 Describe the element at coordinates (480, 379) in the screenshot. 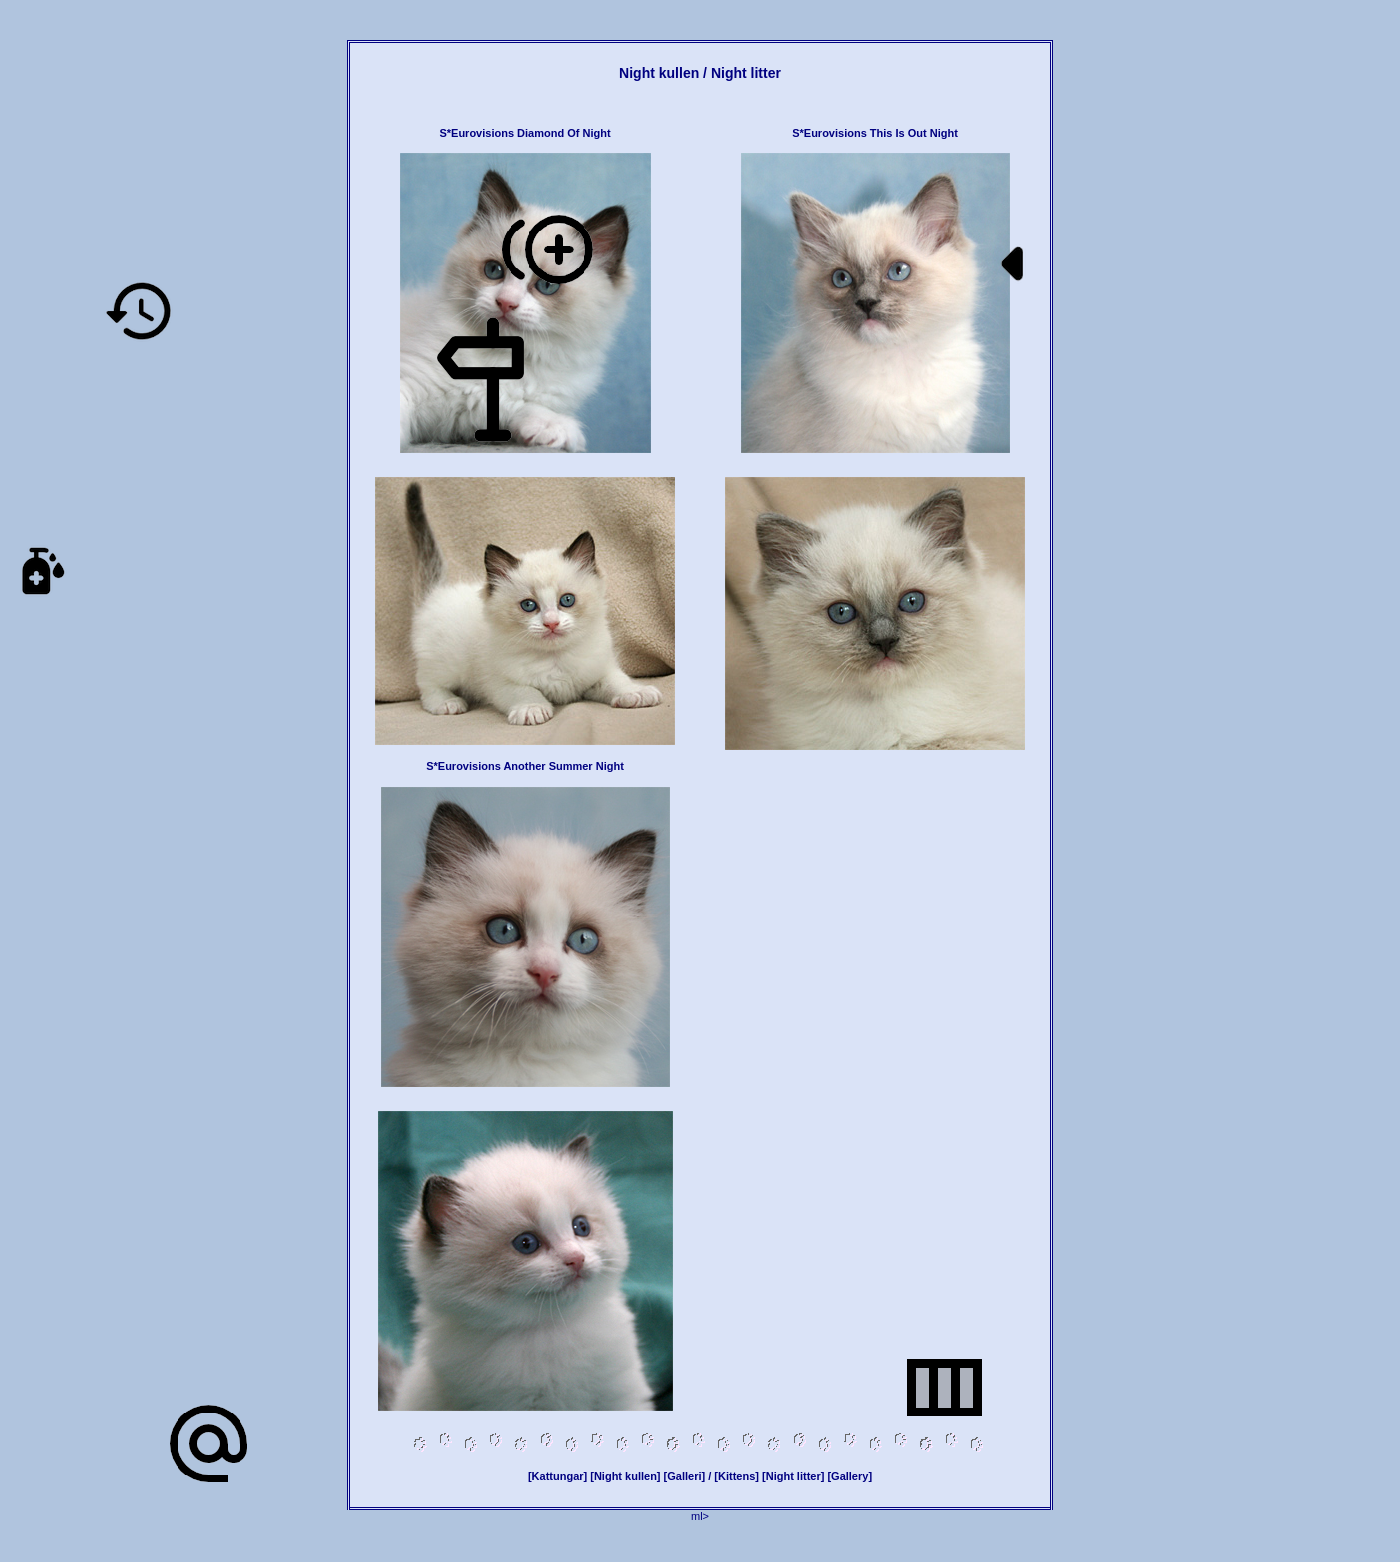

I see `navigate to previous section` at that location.